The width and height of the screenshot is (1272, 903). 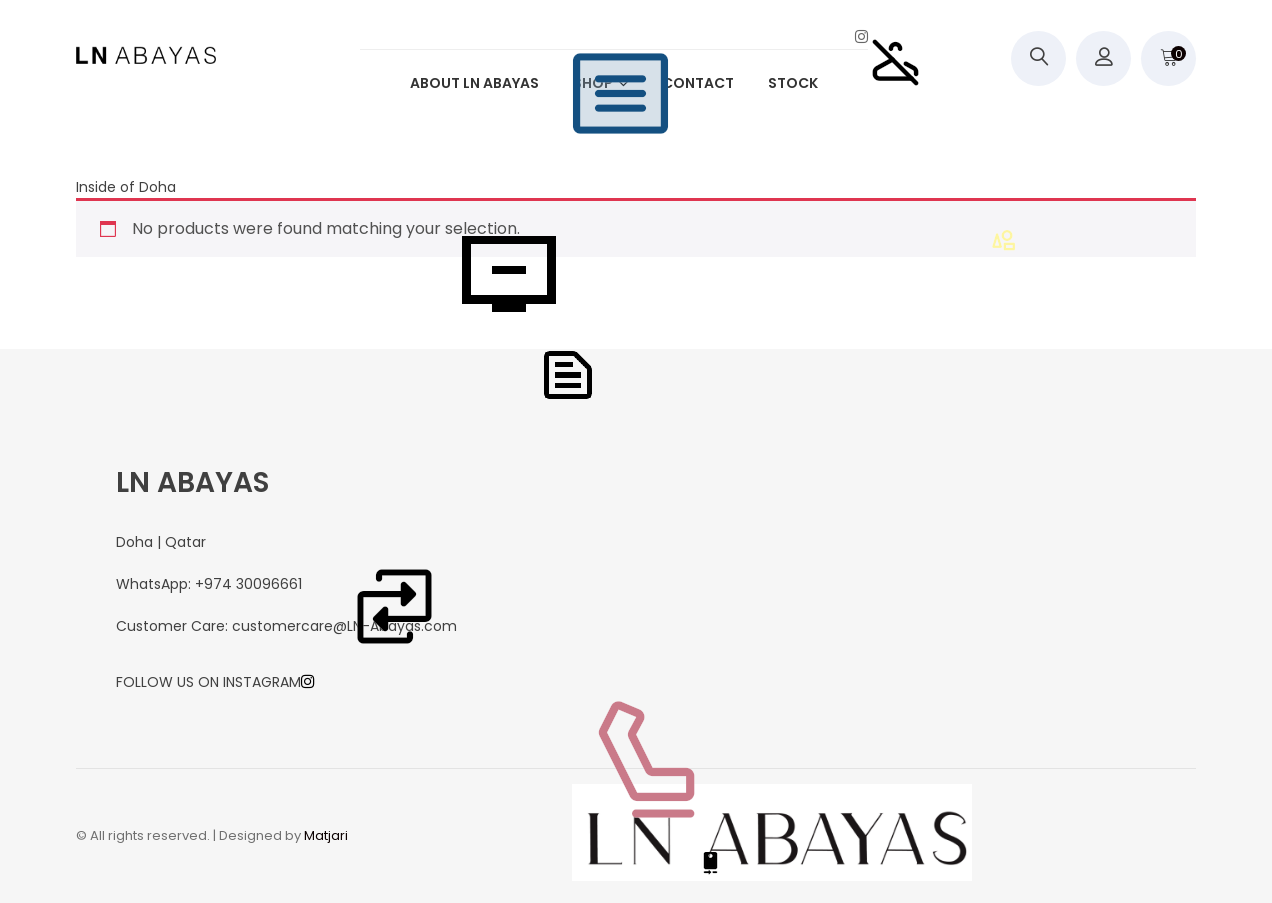 What do you see at coordinates (620, 93) in the screenshot?
I see `view article or document content` at bounding box center [620, 93].